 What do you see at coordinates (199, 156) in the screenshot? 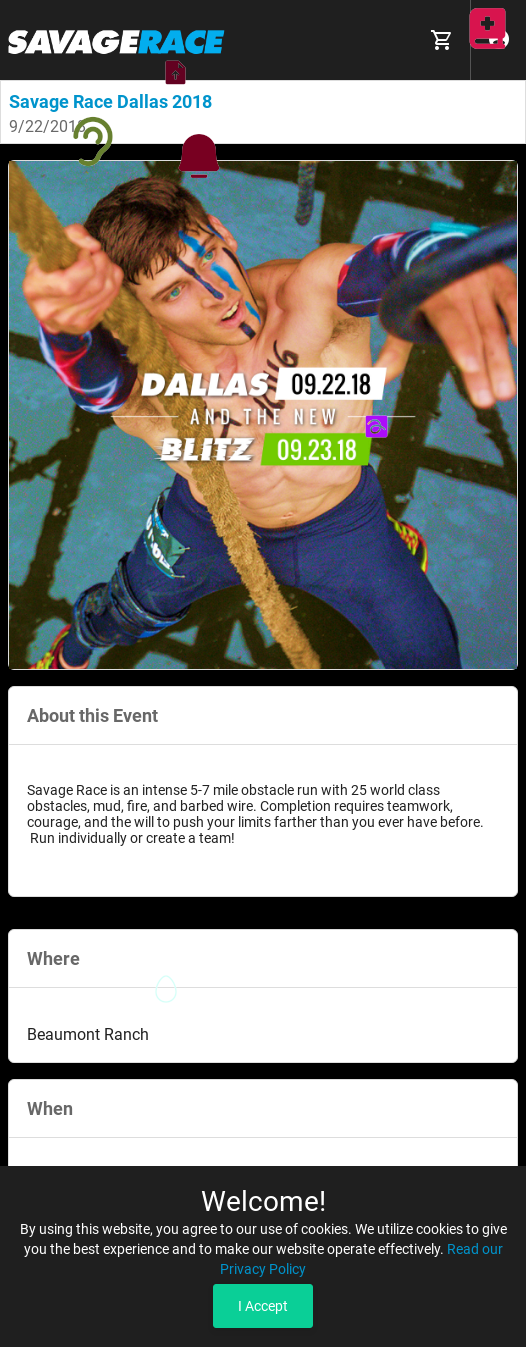
I see `view notifications` at bounding box center [199, 156].